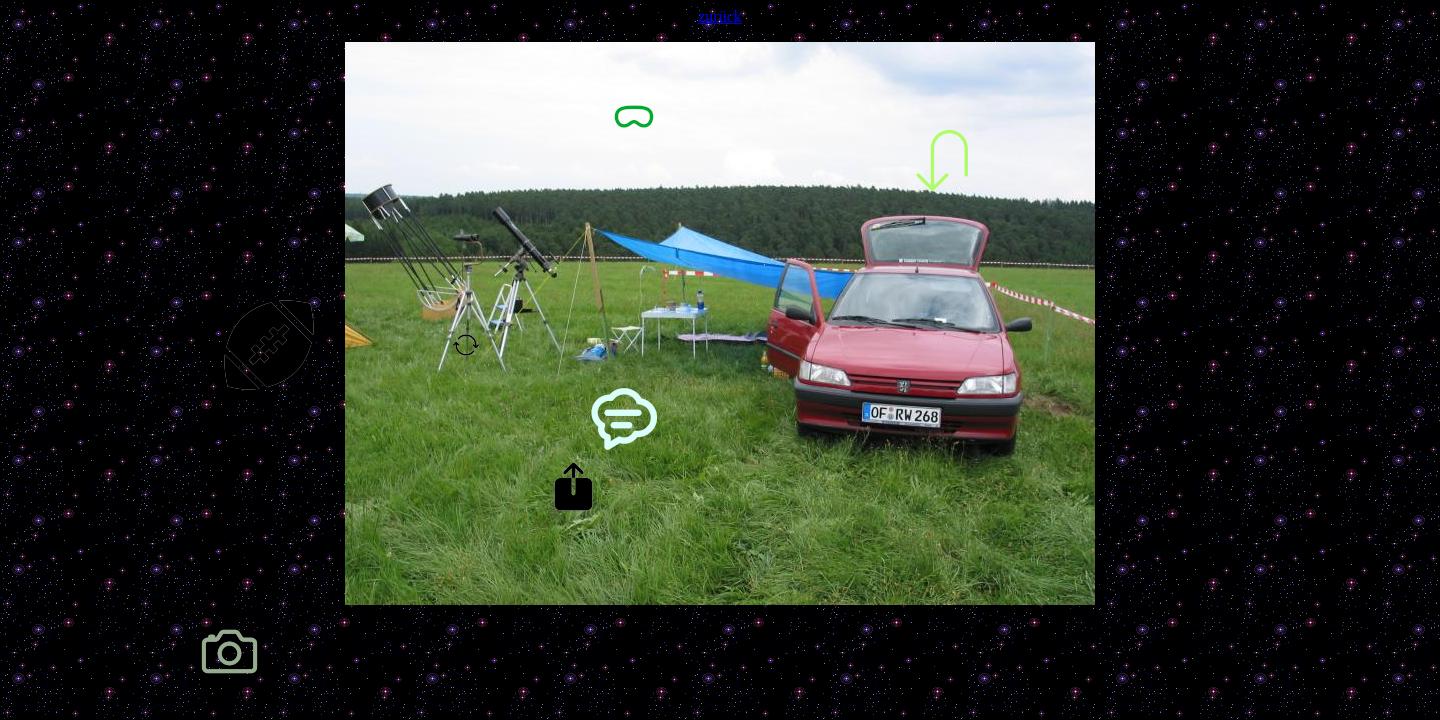 This screenshot has height=720, width=1440. What do you see at coordinates (623, 419) in the screenshot?
I see `open chat or messaging` at bounding box center [623, 419].